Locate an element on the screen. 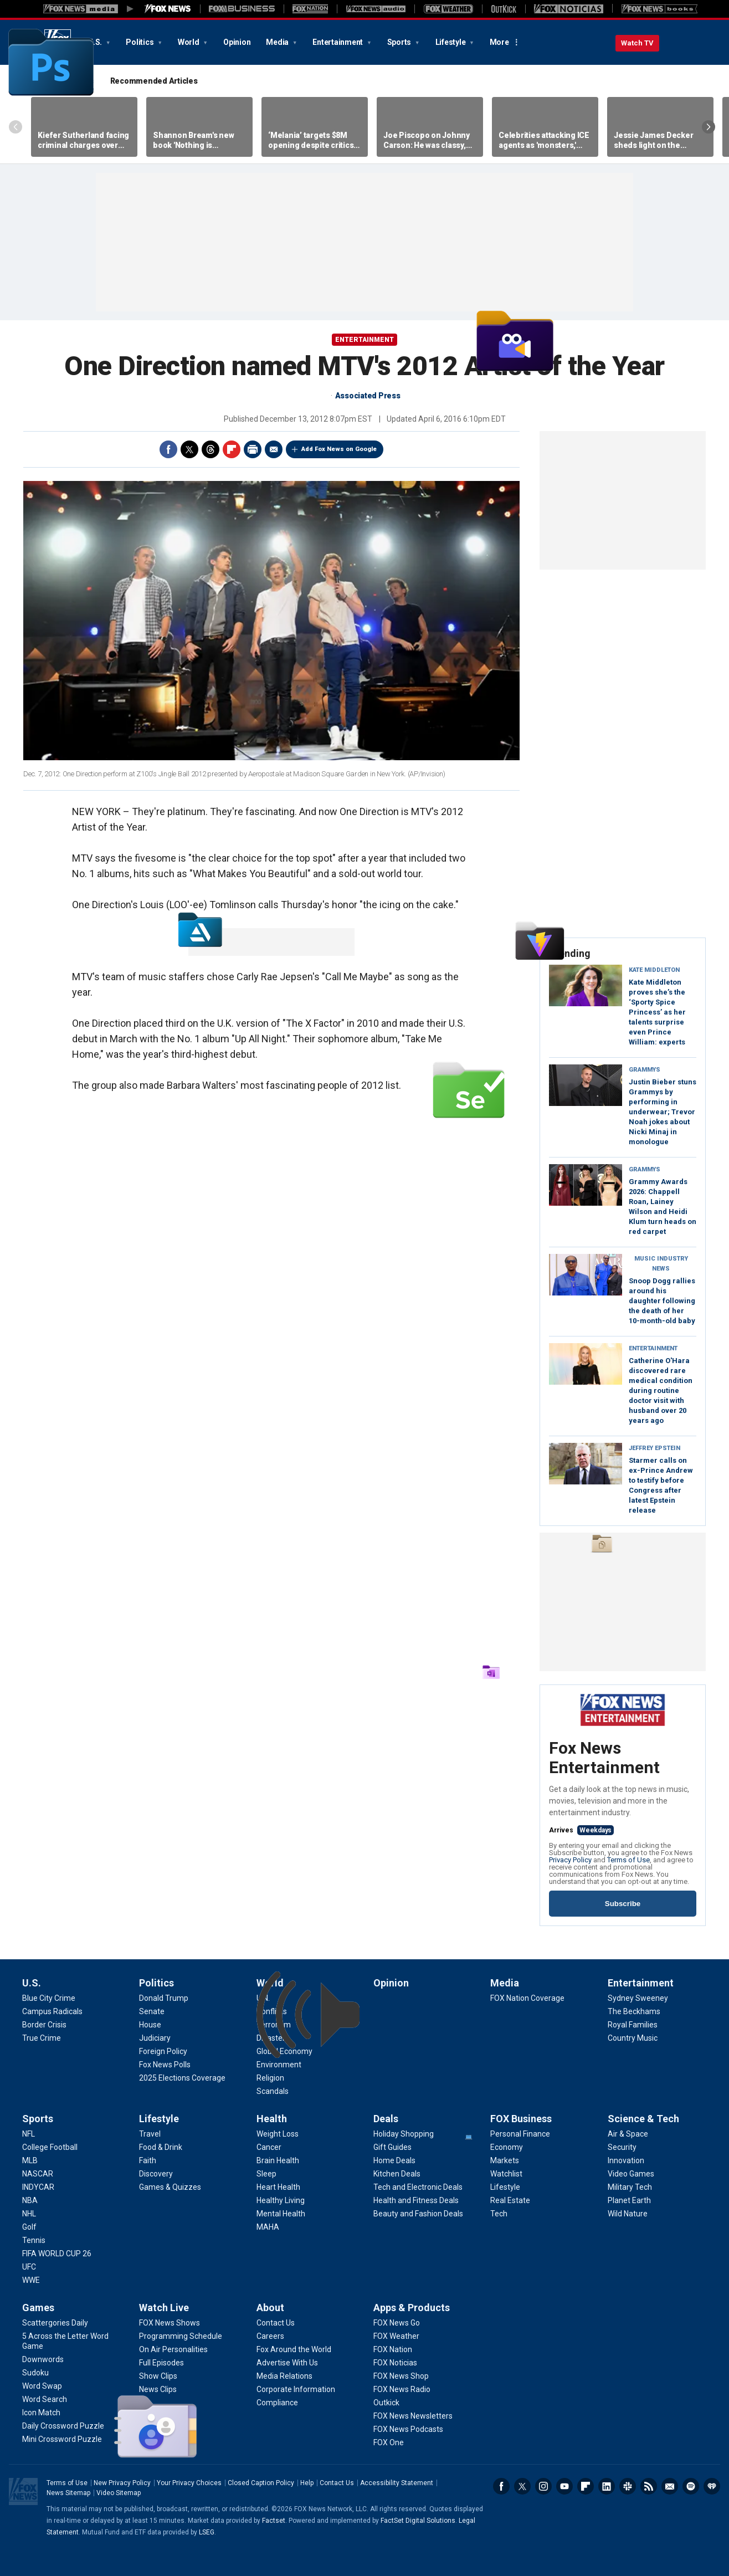 The width and height of the screenshot is (729, 2576). open vite project folder is located at coordinates (540, 942).